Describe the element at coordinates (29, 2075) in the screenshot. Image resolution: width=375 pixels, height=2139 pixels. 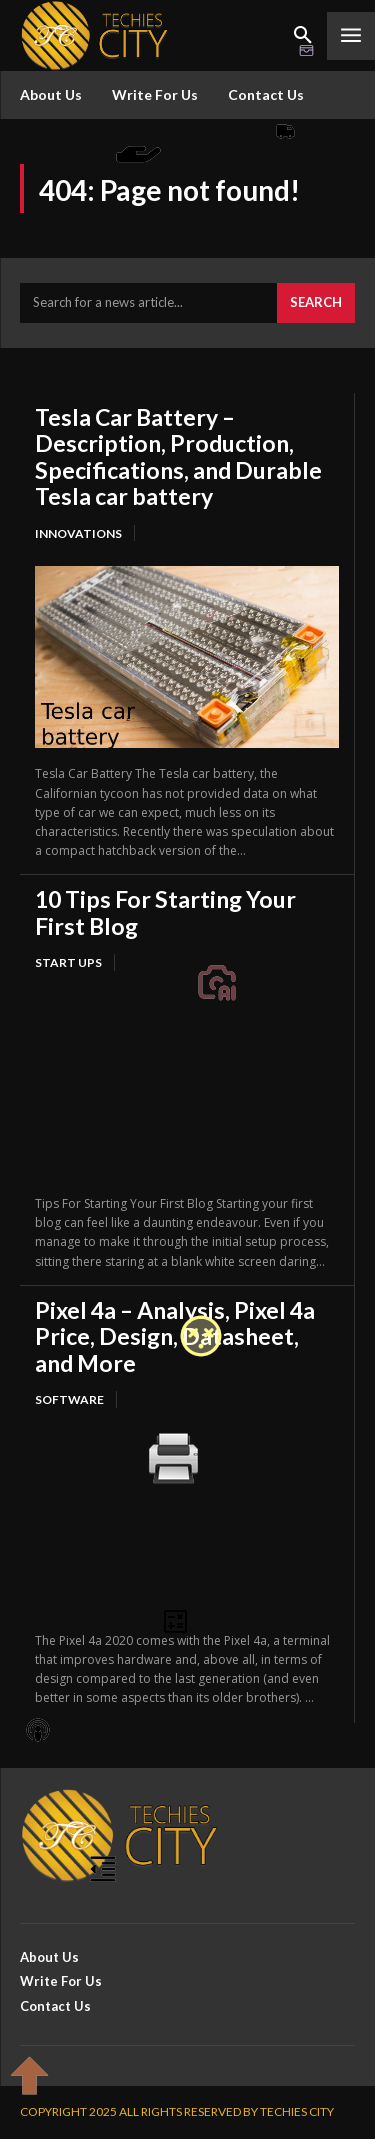
I see `scroll to top of page` at that location.